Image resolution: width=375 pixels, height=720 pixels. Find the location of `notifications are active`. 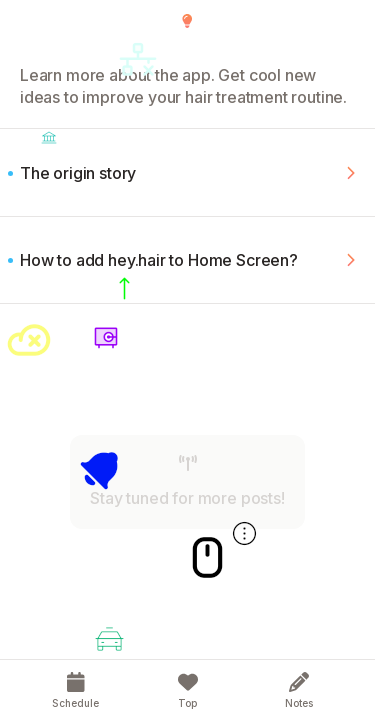

notifications are active is located at coordinates (99, 470).